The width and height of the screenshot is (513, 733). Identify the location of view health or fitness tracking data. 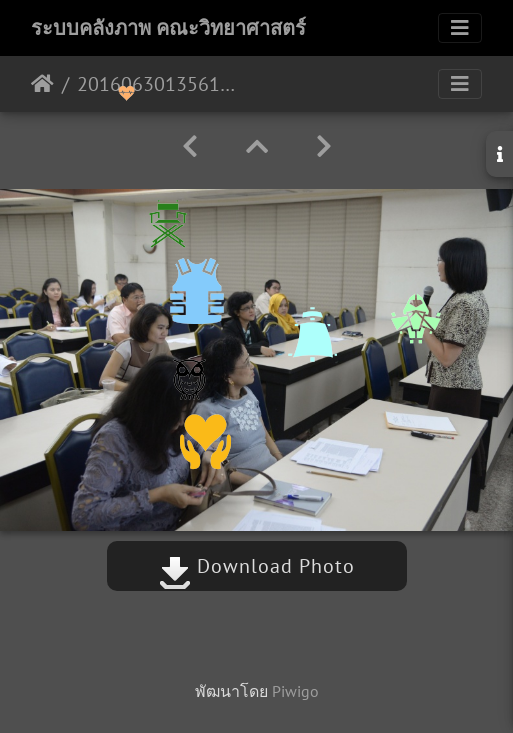
(126, 93).